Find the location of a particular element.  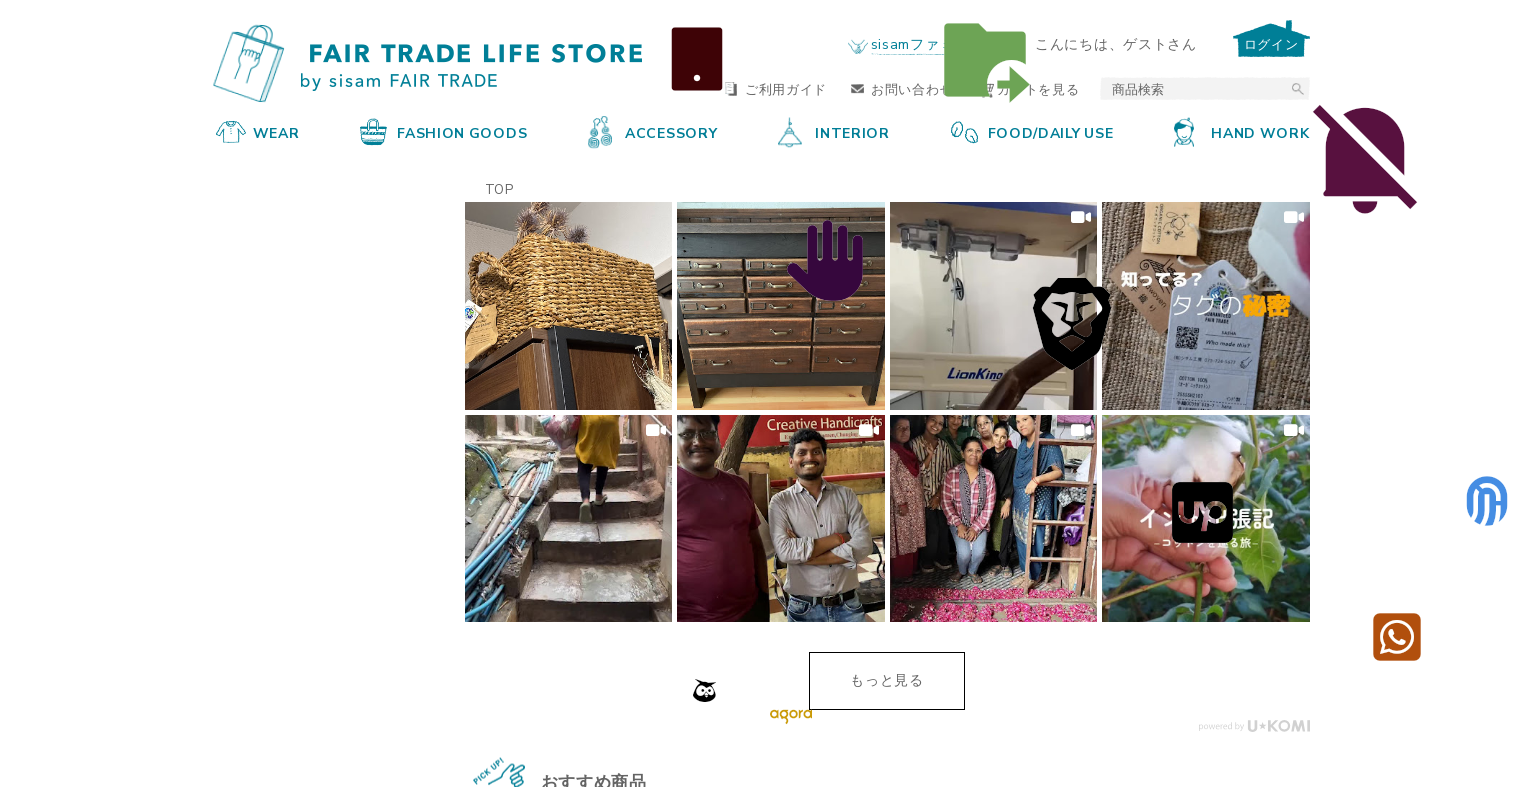

agora brand logo is located at coordinates (791, 717).